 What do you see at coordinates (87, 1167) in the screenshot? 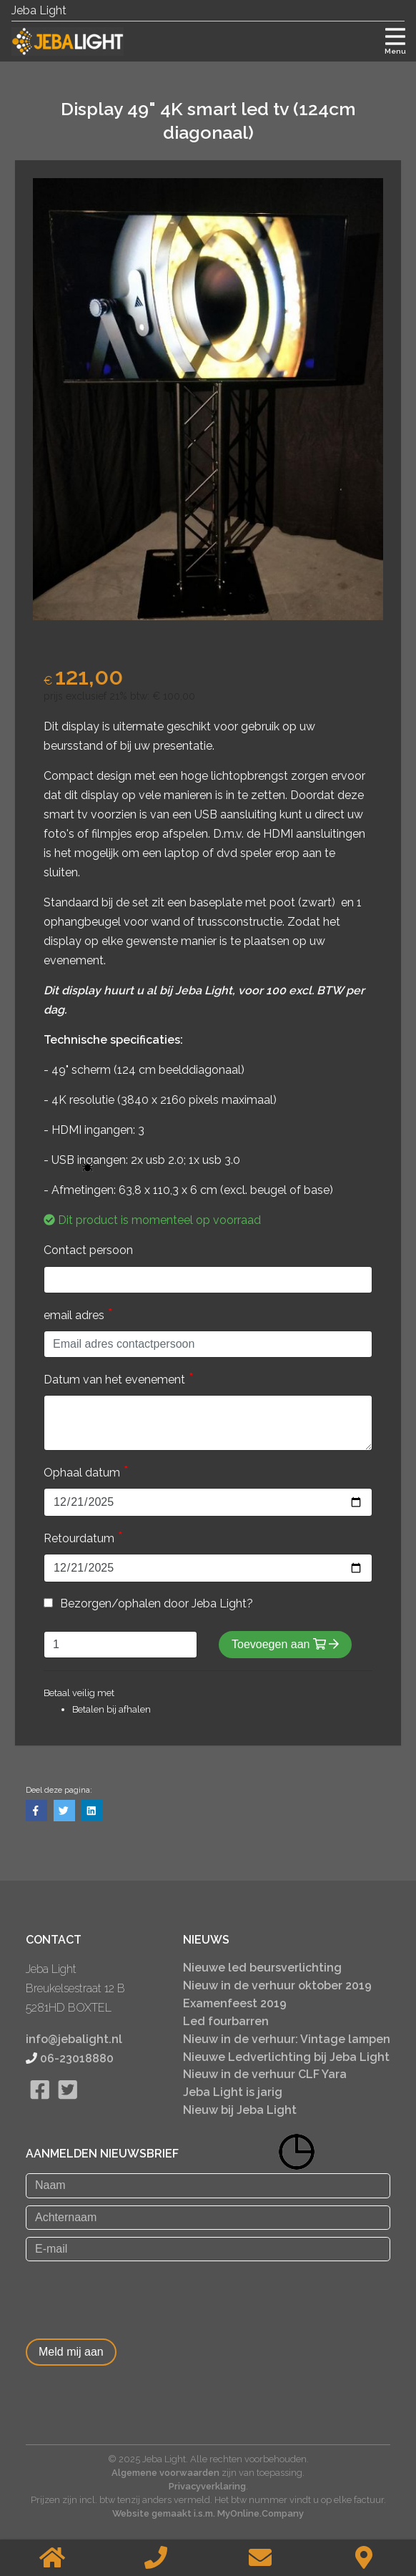
I see `indicates a bug or error in the system` at bounding box center [87, 1167].